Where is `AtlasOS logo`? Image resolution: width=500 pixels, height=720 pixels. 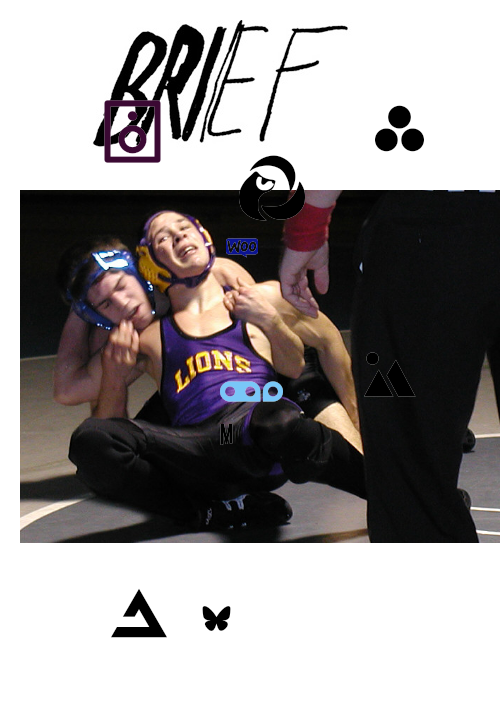
AtlasOS logo is located at coordinates (139, 613).